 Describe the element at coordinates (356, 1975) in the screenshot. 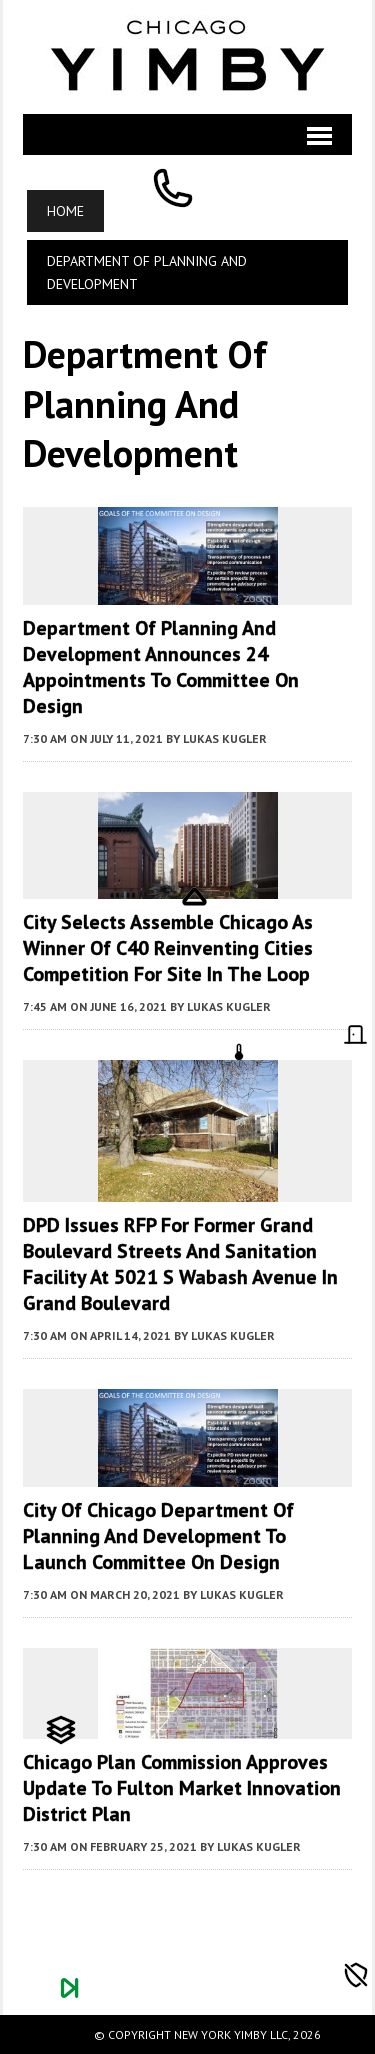

I see `disable security protection` at that location.